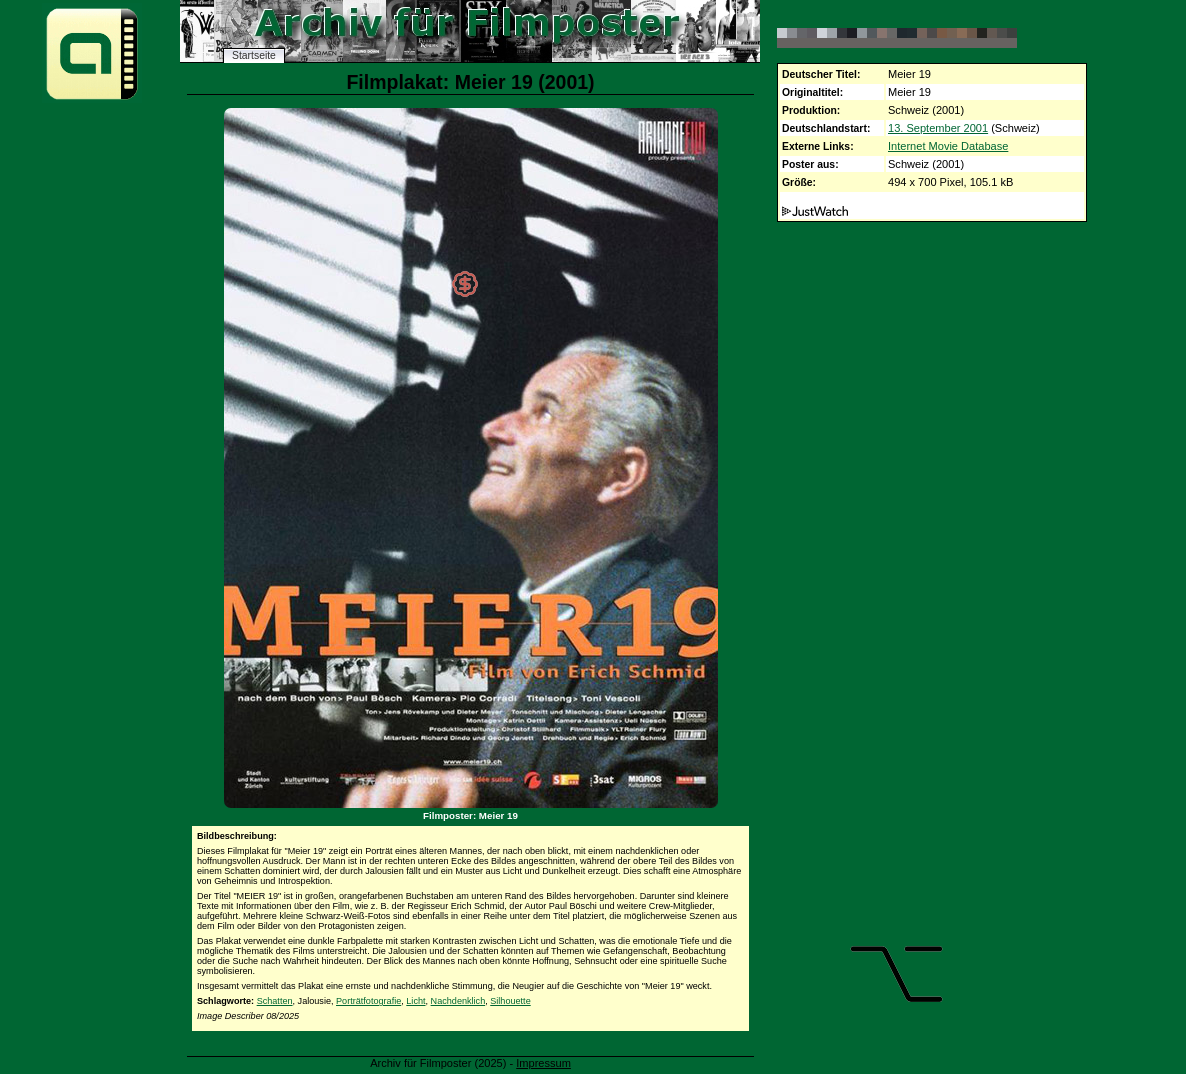  What do you see at coordinates (896, 970) in the screenshot?
I see `indicates the option or alt key modifier` at bounding box center [896, 970].